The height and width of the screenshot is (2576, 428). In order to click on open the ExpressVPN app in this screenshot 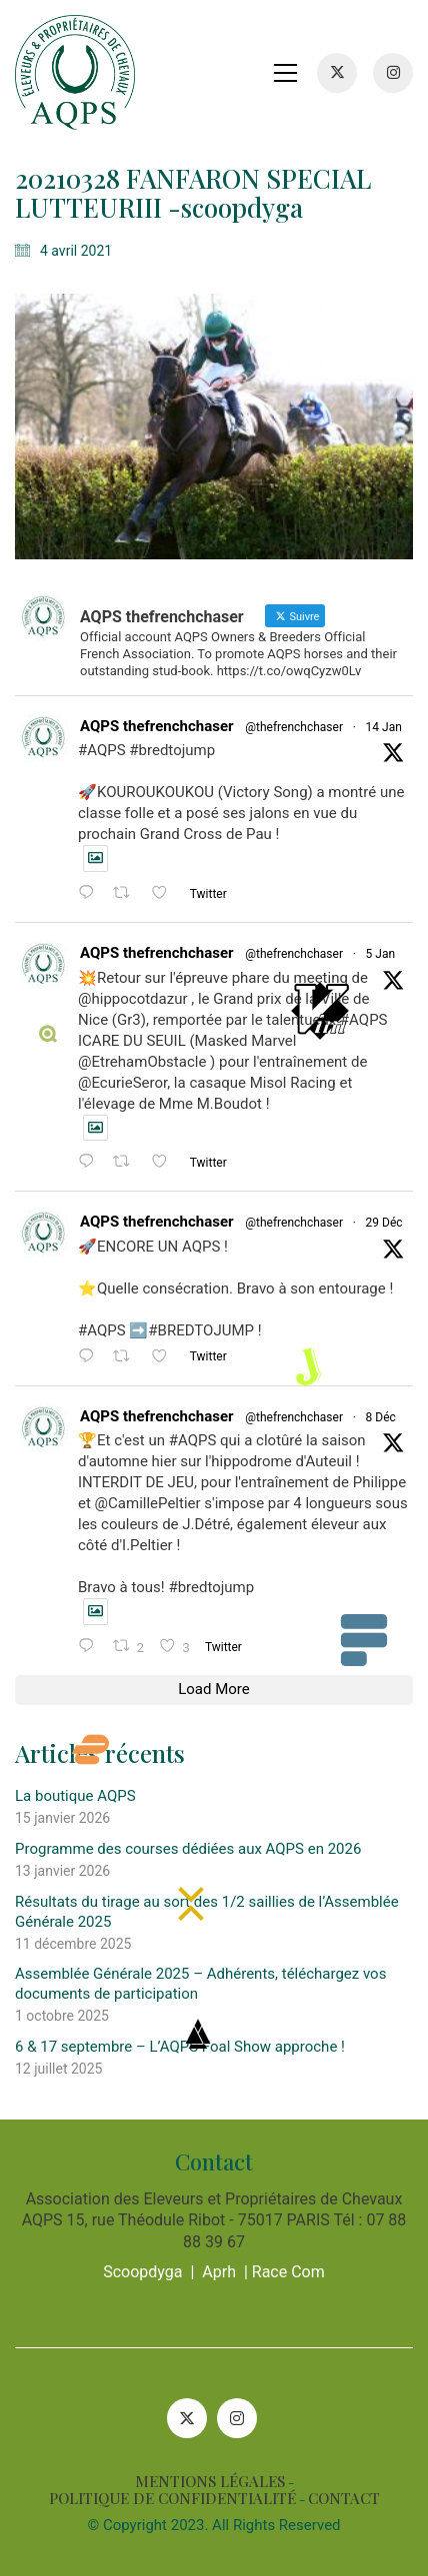, I will do `click(90, 1749)`.